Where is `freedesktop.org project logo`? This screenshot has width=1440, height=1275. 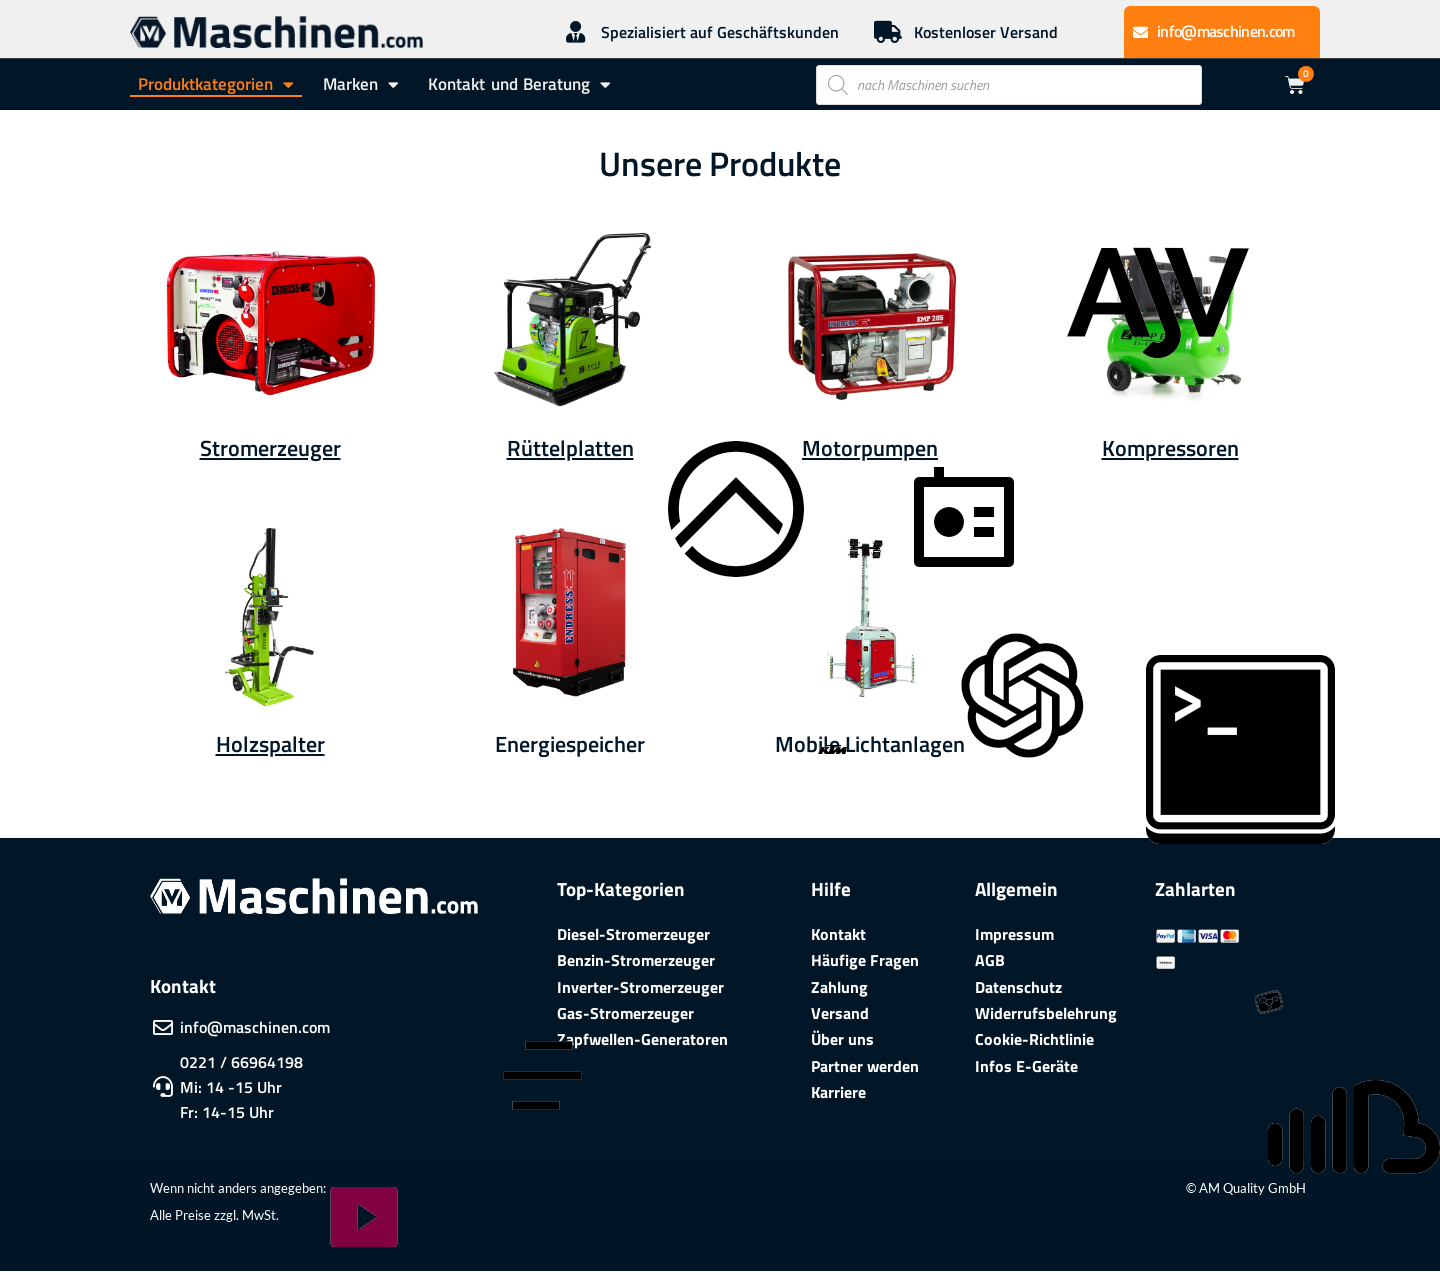 freedesktop.org project logo is located at coordinates (1269, 1002).